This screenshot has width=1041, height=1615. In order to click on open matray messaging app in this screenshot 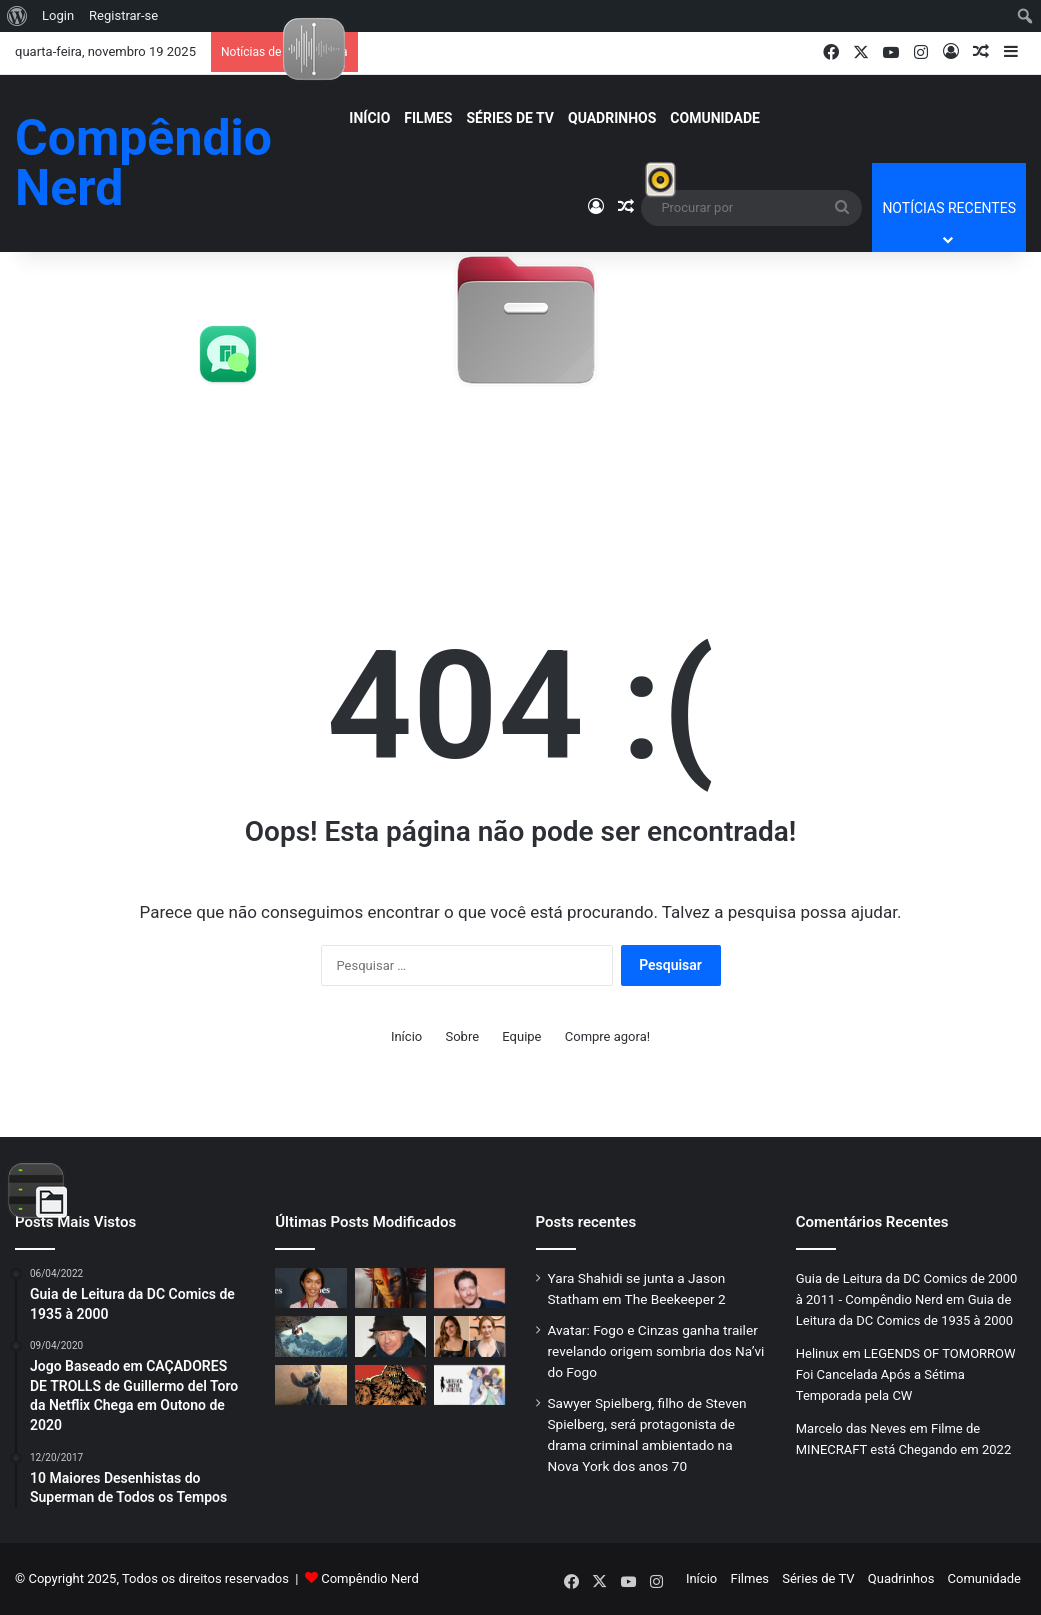, I will do `click(228, 354)`.